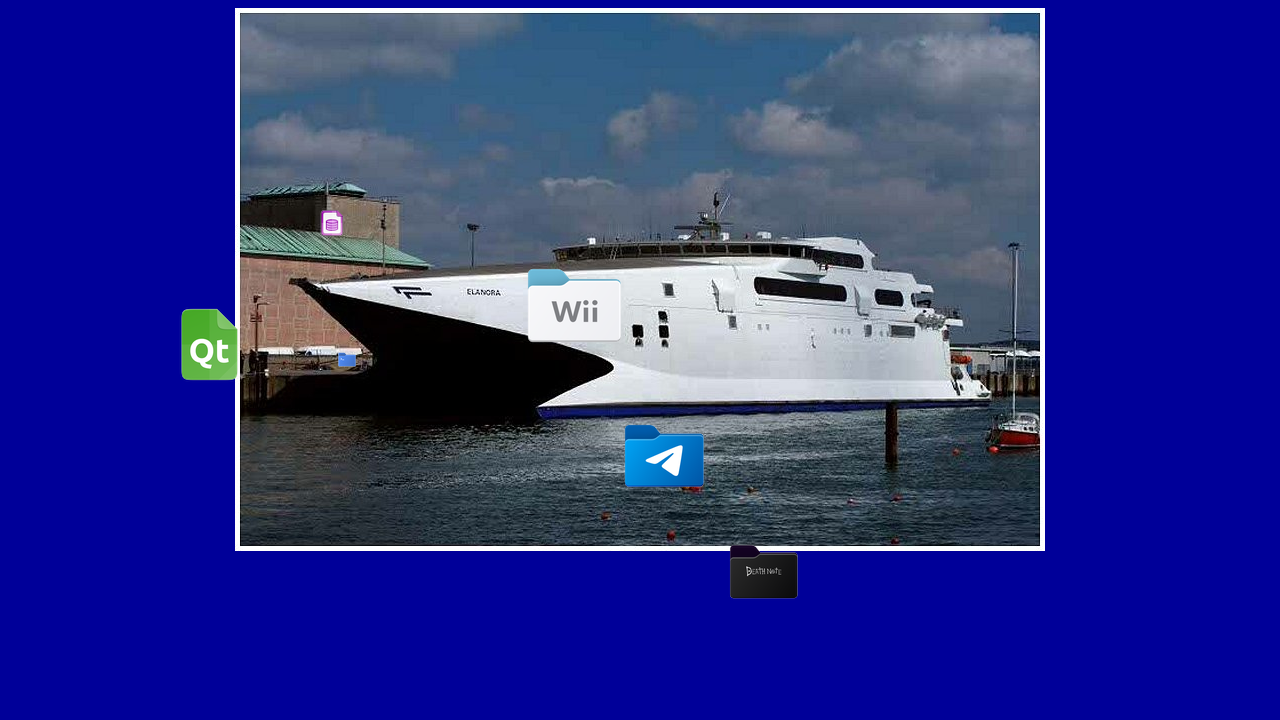 This screenshot has height=720, width=1280. I want to click on a QML source code file, so click(209, 344).